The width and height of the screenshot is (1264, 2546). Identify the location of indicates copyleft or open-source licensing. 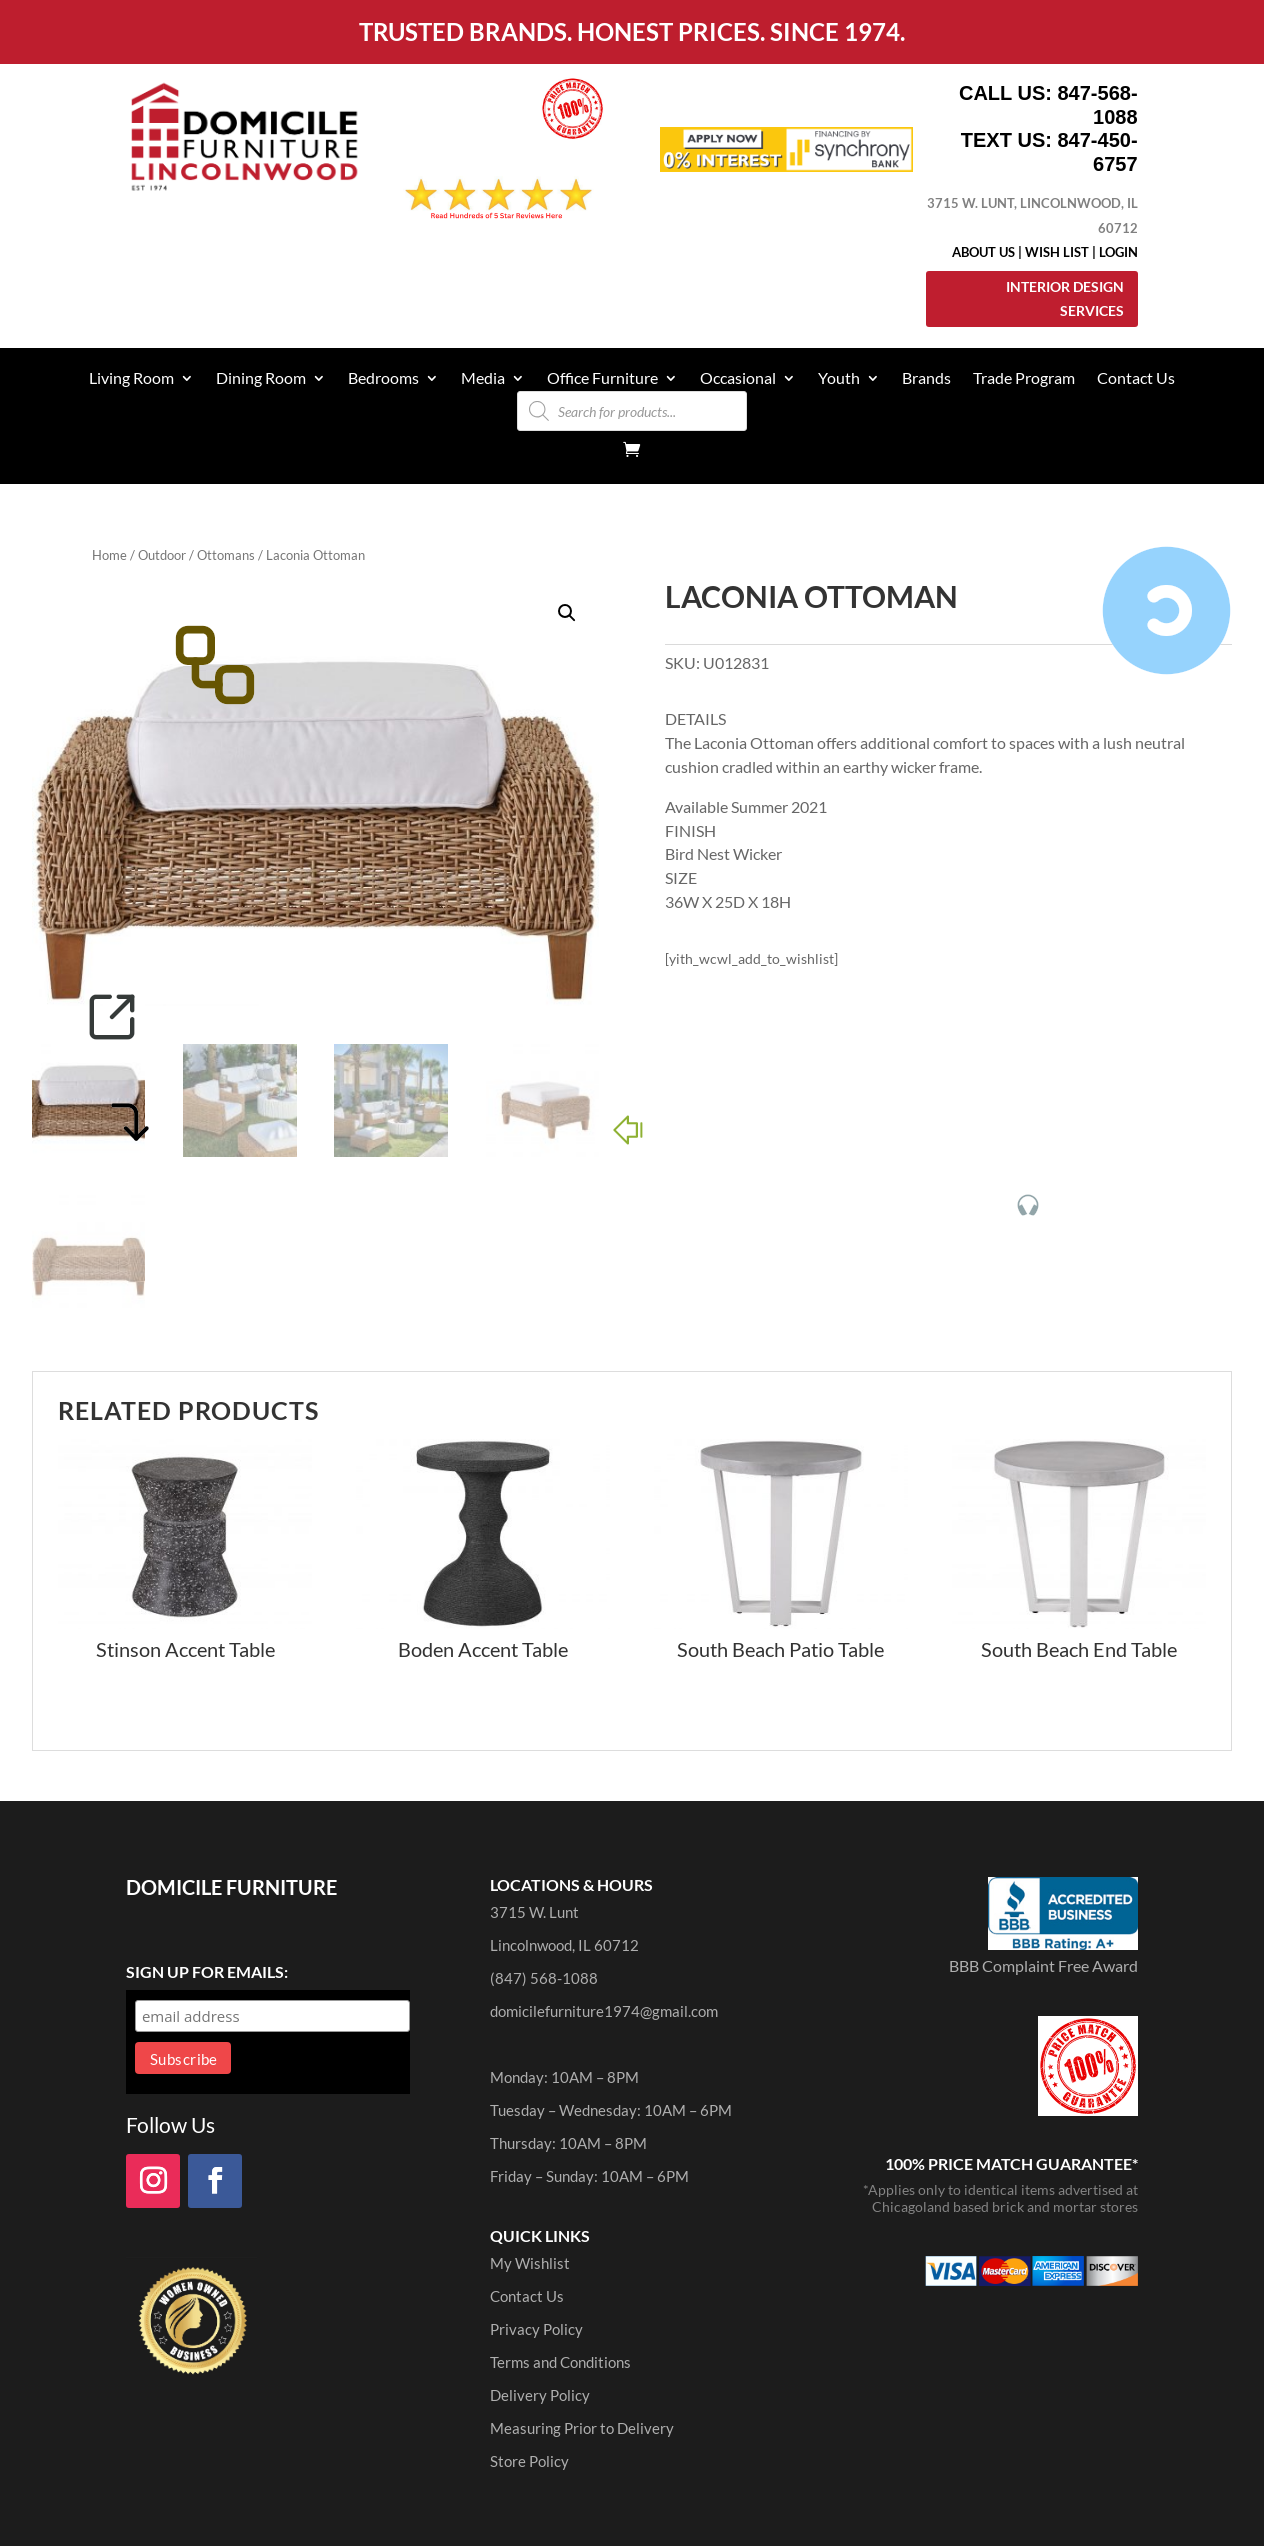
(1166, 610).